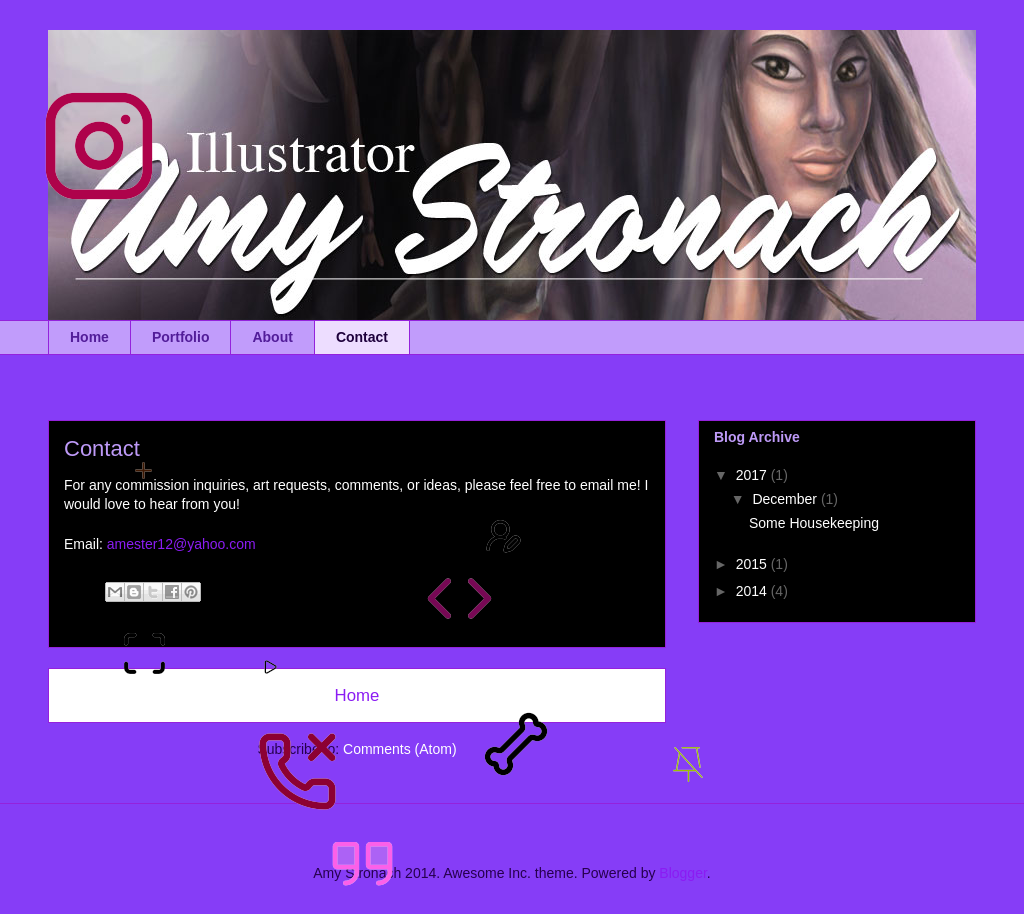 The image size is (1024, 914). I want to click on play media or start playback, so click(270, 667).